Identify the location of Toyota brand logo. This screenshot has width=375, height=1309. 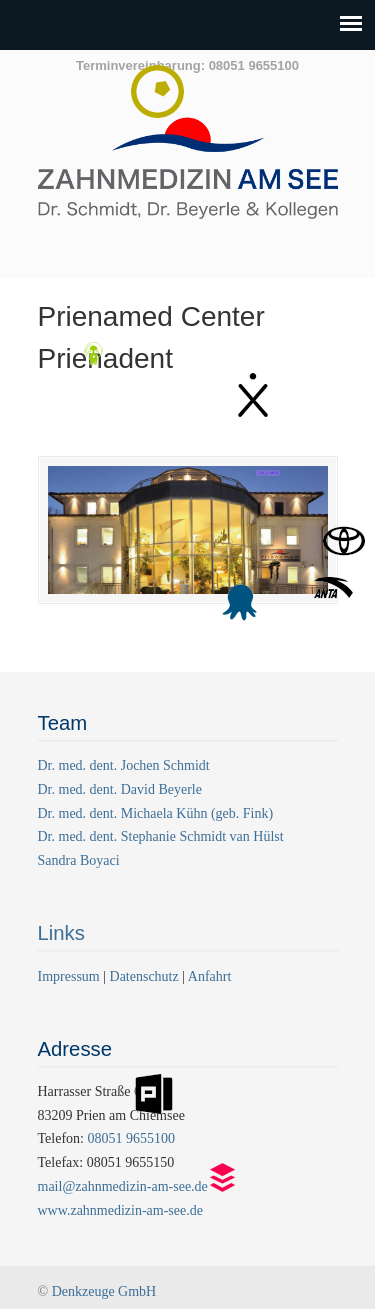
(344, 541).